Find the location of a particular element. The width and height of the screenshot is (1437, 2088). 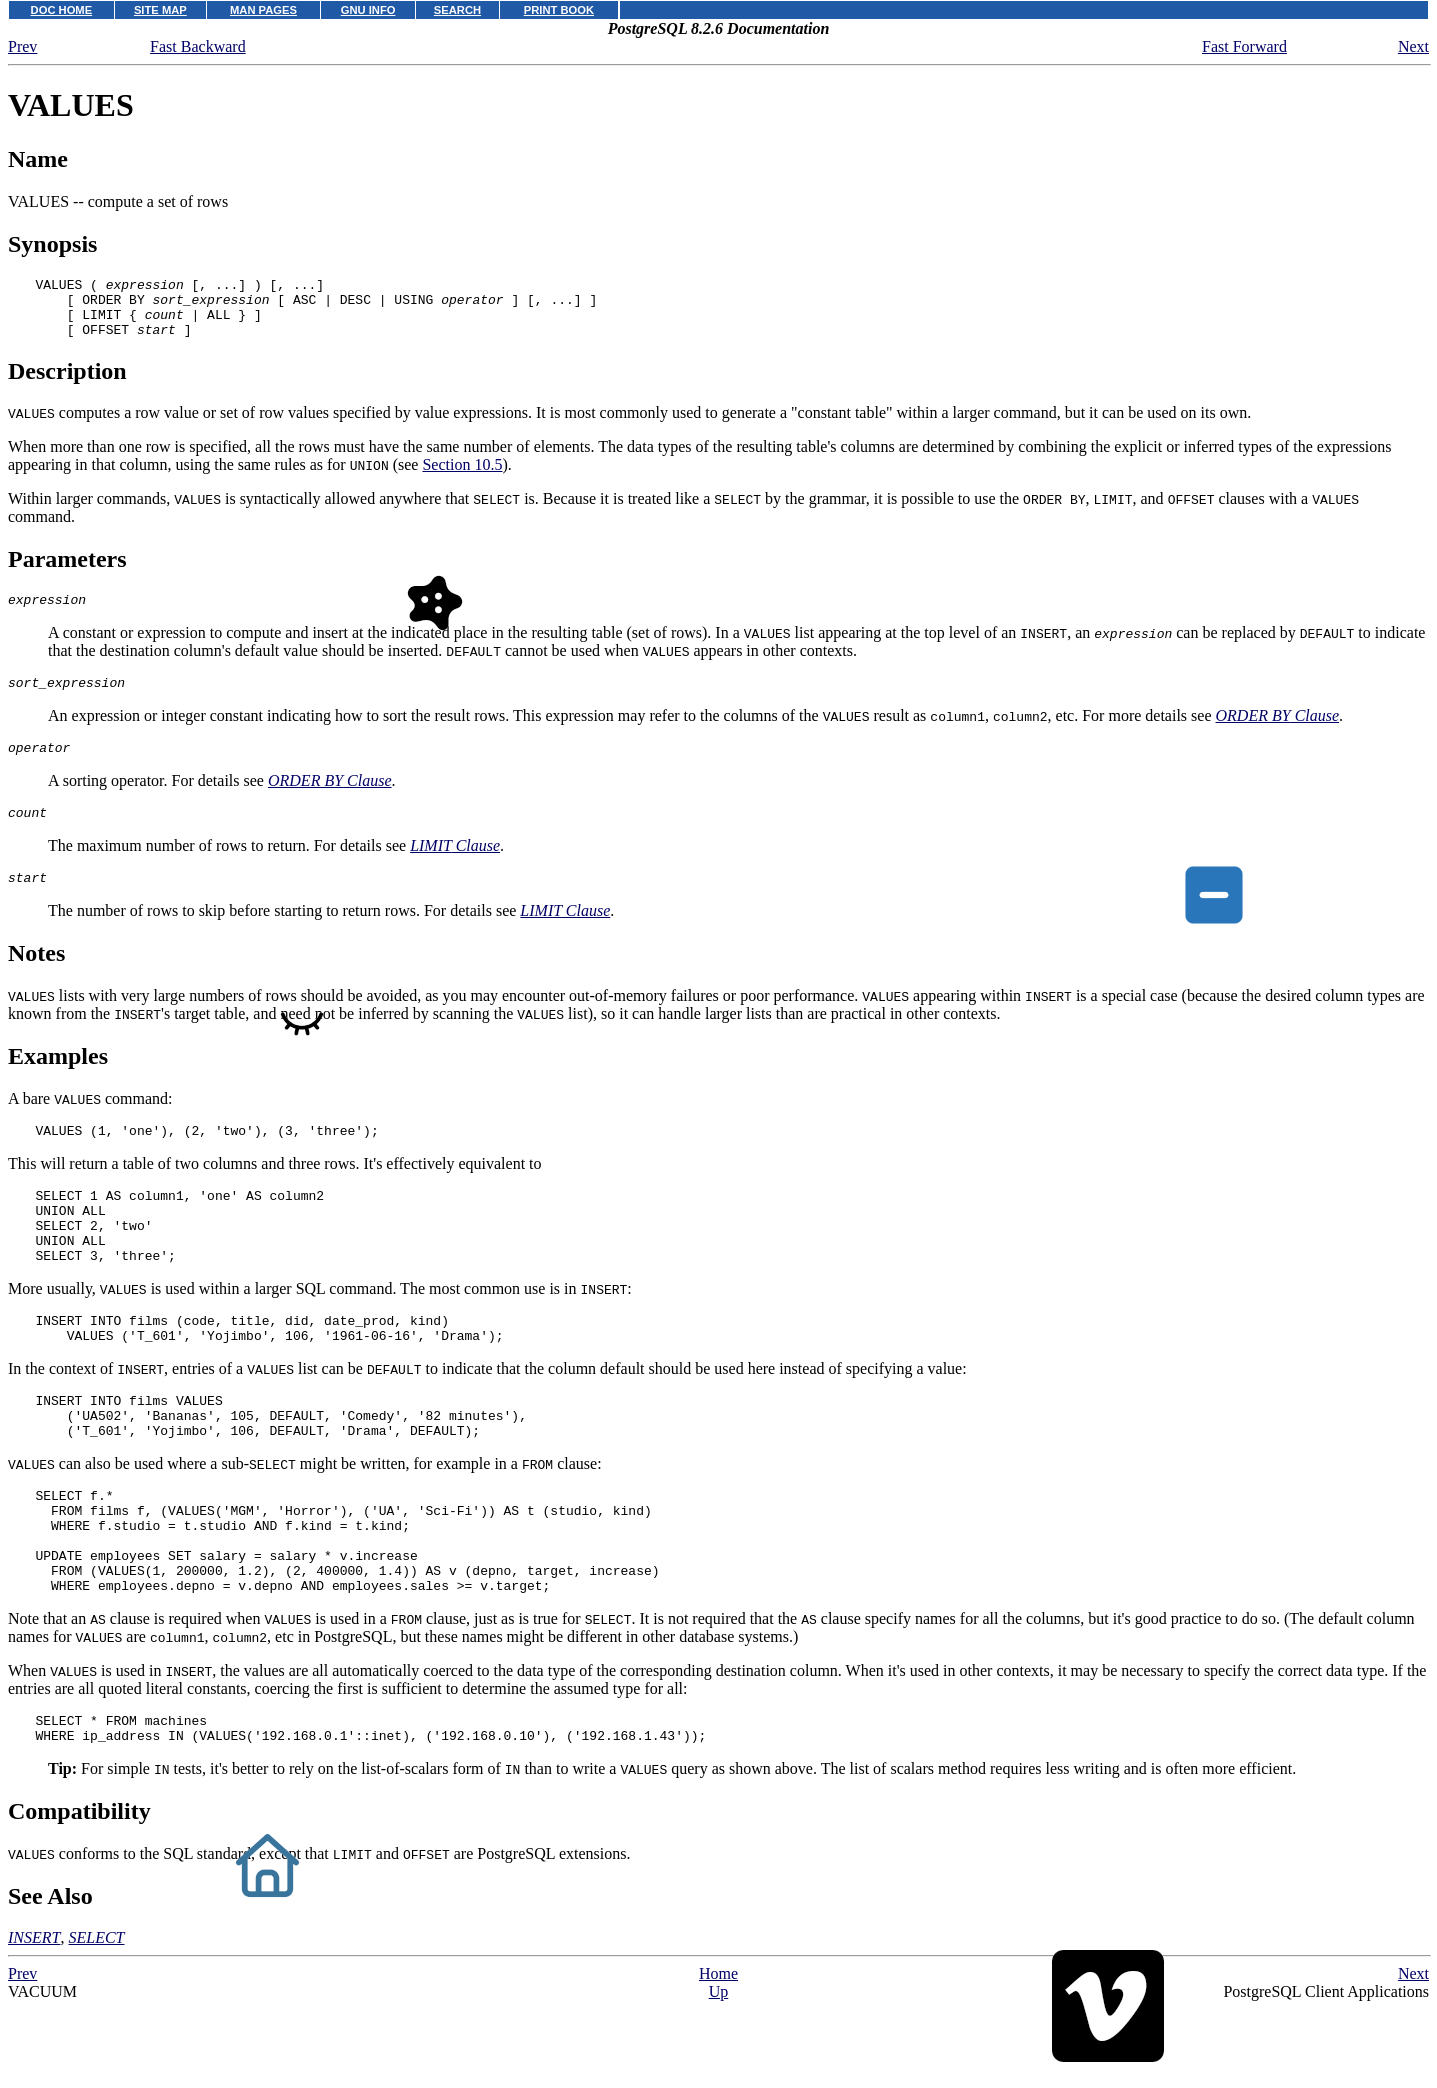

hide password or sensitive content is located at coordinates (302, 1022).